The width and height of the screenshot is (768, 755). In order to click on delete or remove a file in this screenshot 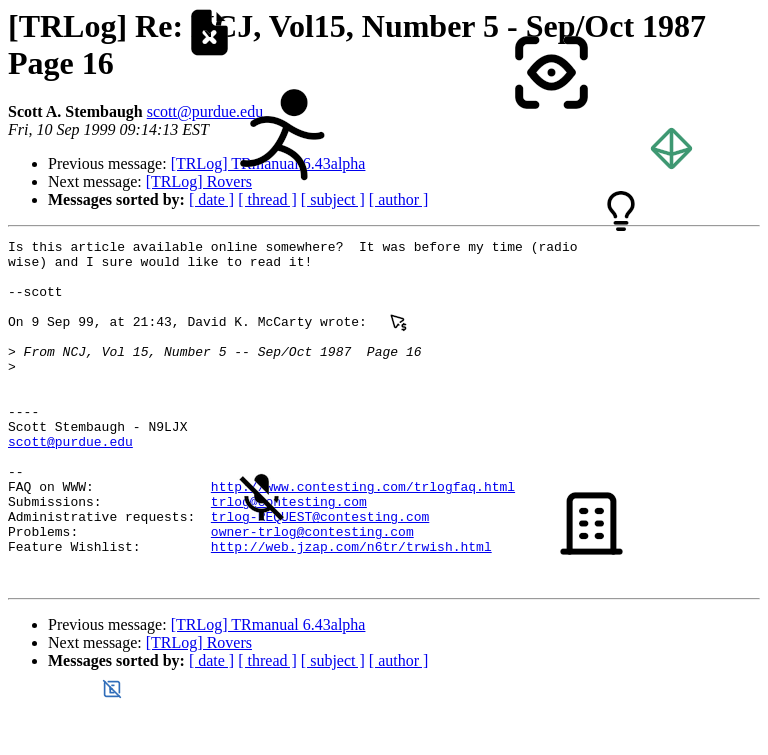, I will do `click(209, 32)`.